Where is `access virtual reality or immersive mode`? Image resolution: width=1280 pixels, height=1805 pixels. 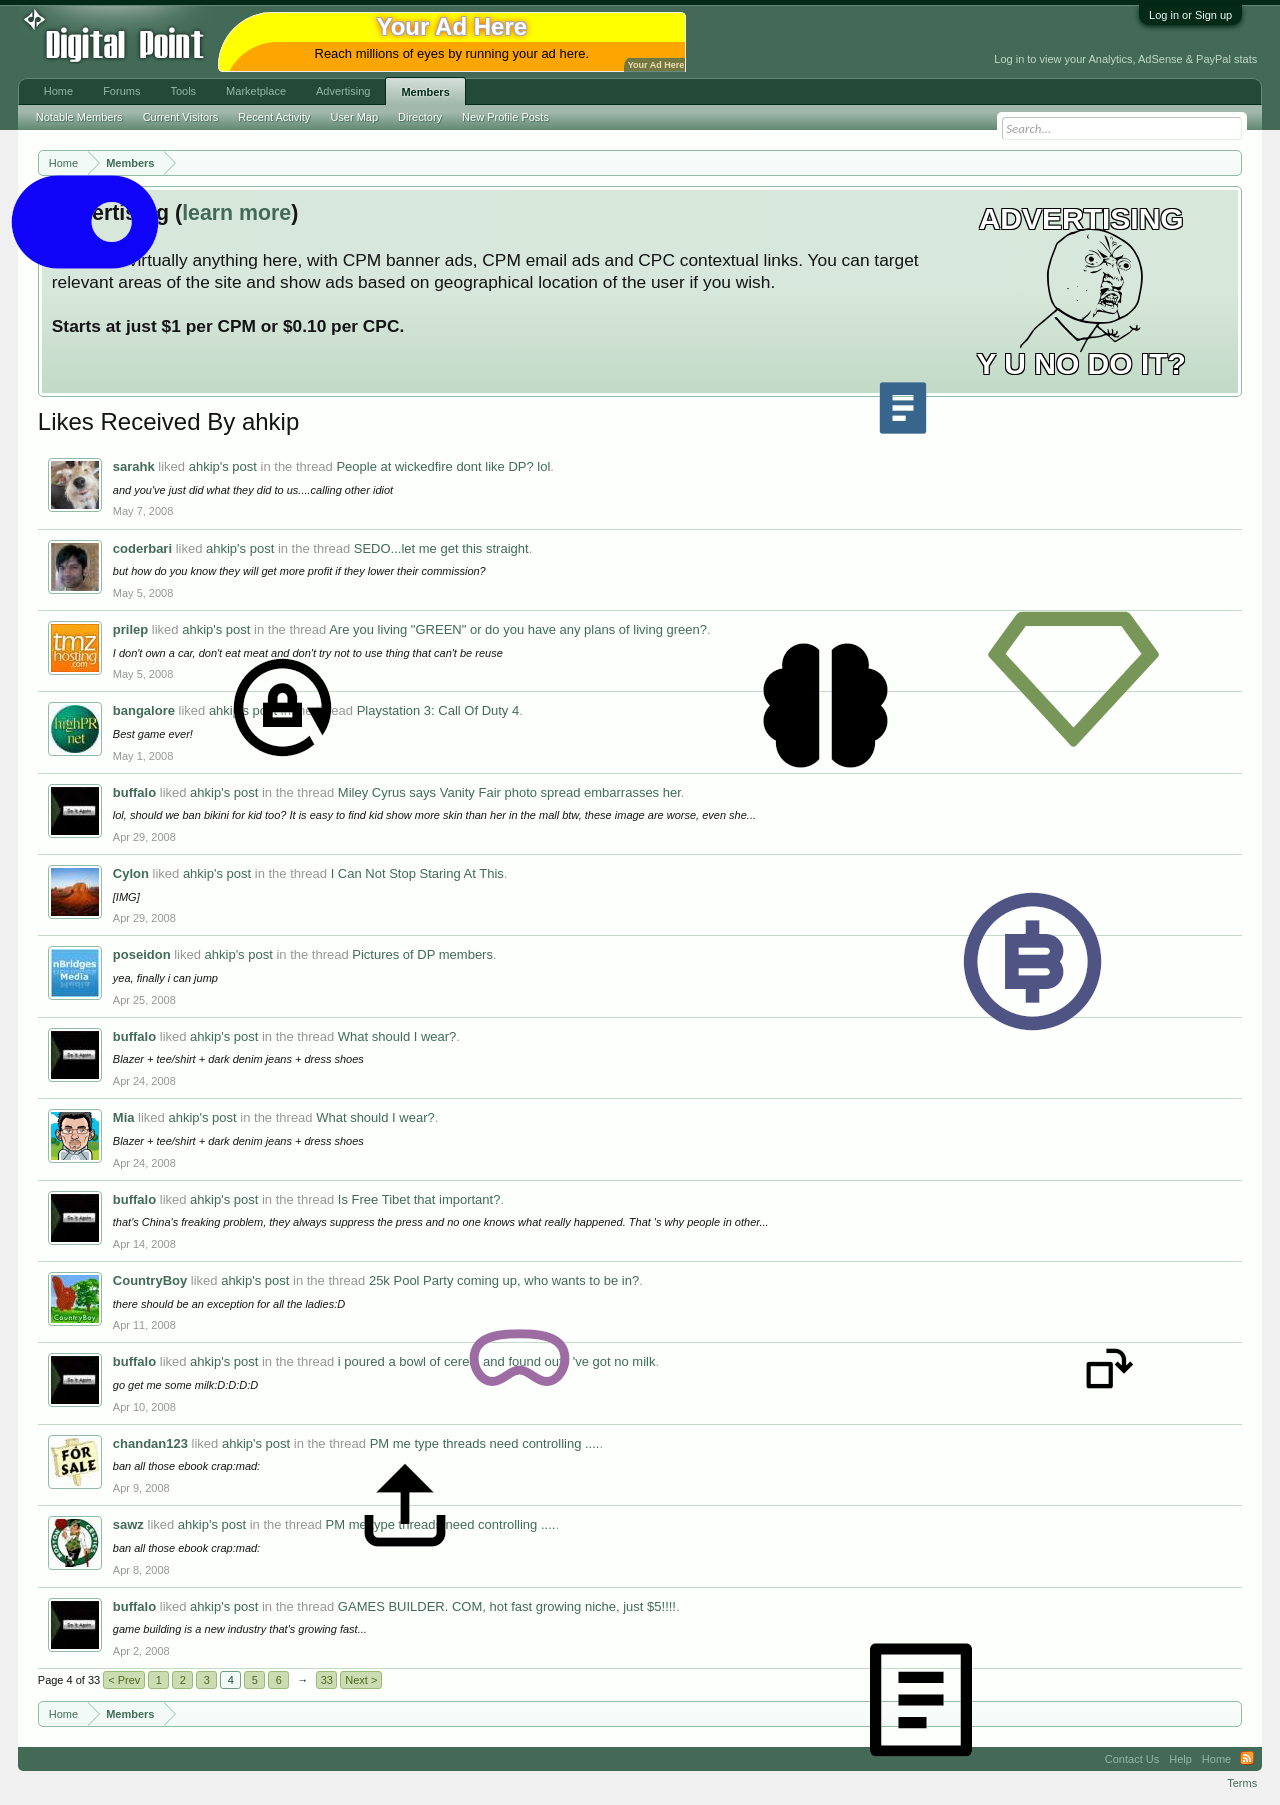 access virtual reality or immersive mode is located at coordinates (519, 1356).